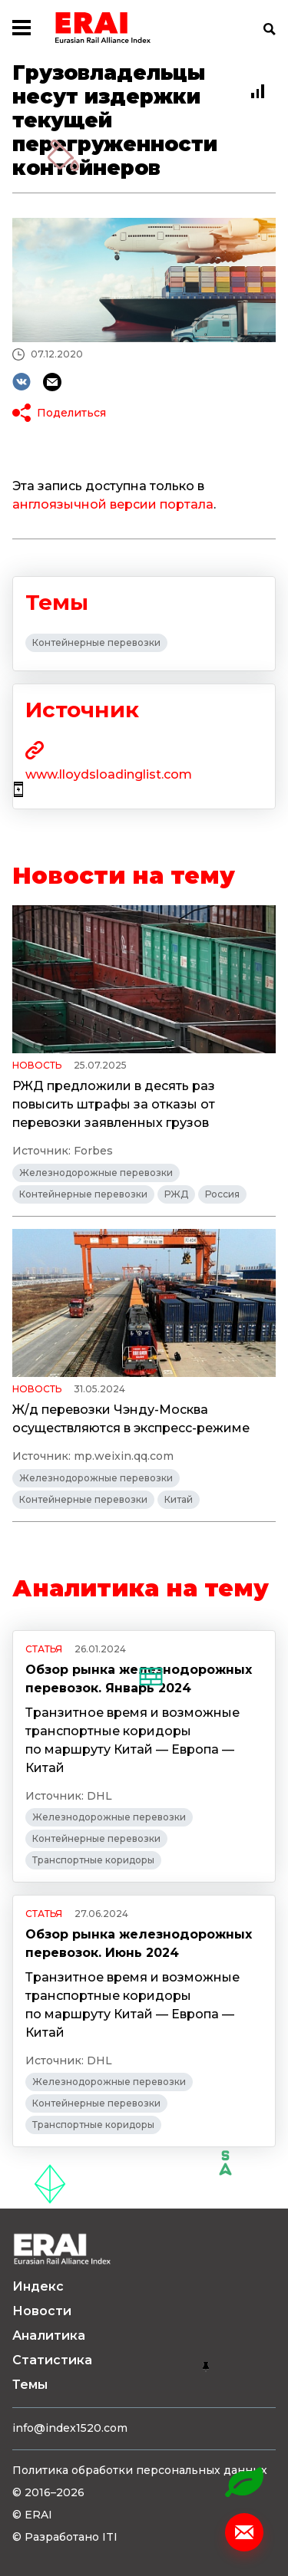 The width and height of the screenshot is (288, 2576). I want to click on fill an area with color, so click(63, 155).